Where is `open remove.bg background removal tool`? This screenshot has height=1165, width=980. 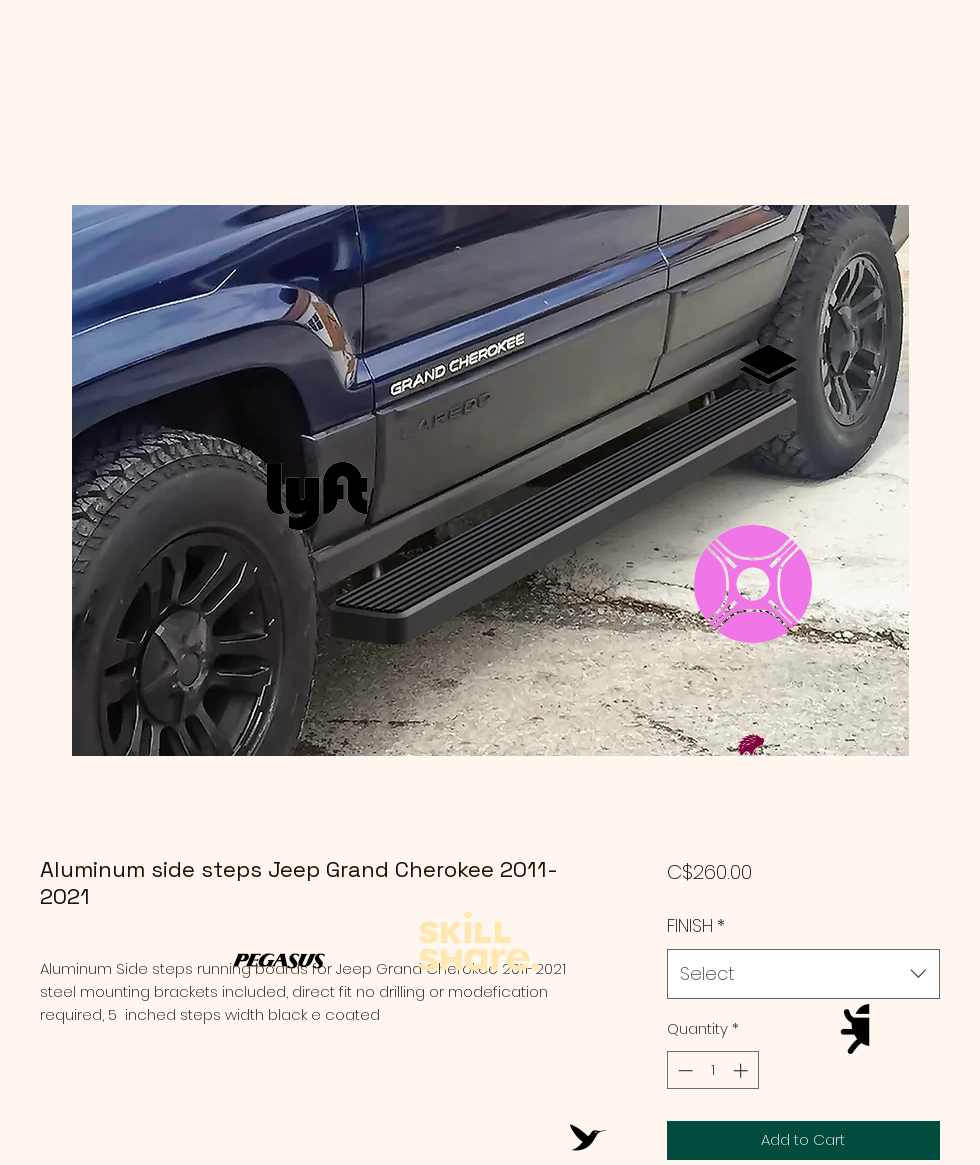 open remove.bg background removal tool is located at coordinates (768, 364).